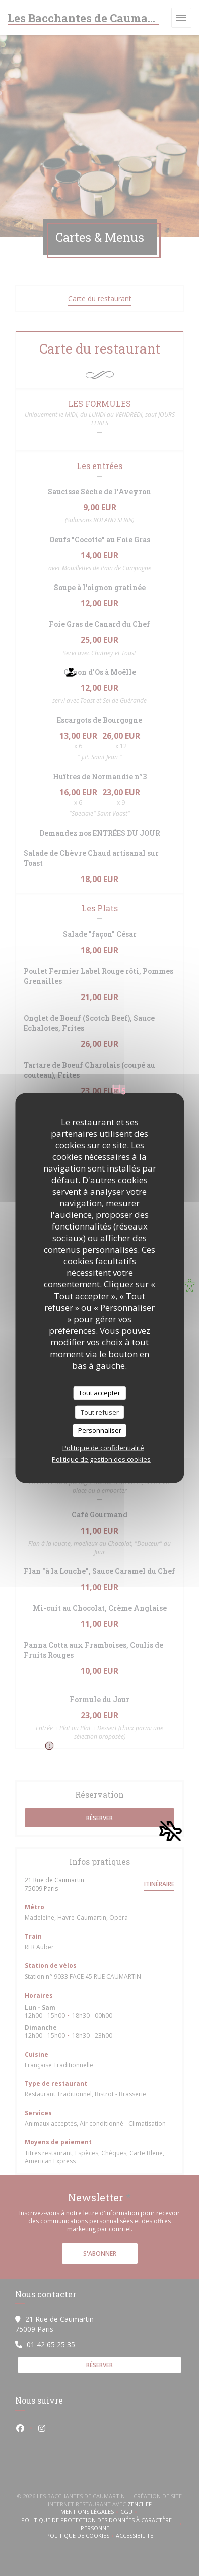 The image size is (199, 2576). Describe the element at coordinates (49, 1746) in the screenshot. I see `indicates a warning or critical alert` at that location.